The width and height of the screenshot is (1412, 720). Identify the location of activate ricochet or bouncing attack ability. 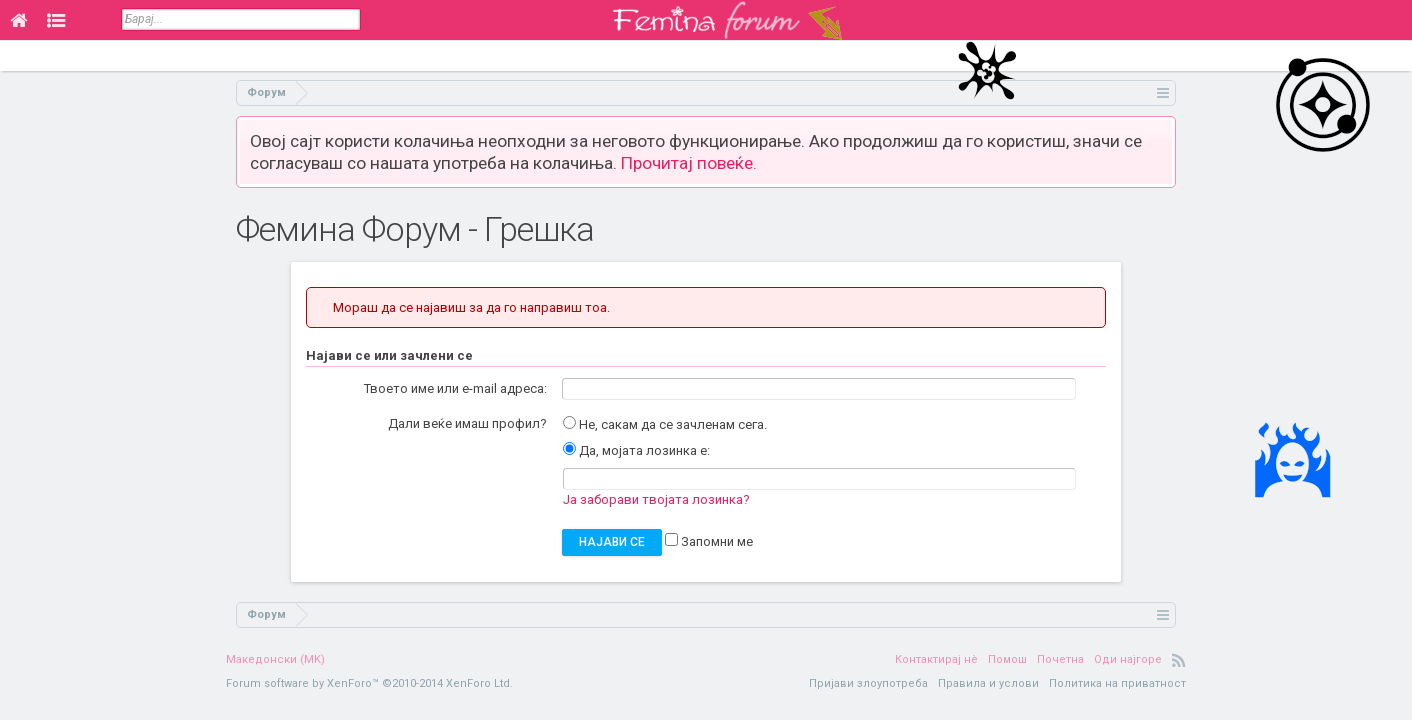
(825, 23).